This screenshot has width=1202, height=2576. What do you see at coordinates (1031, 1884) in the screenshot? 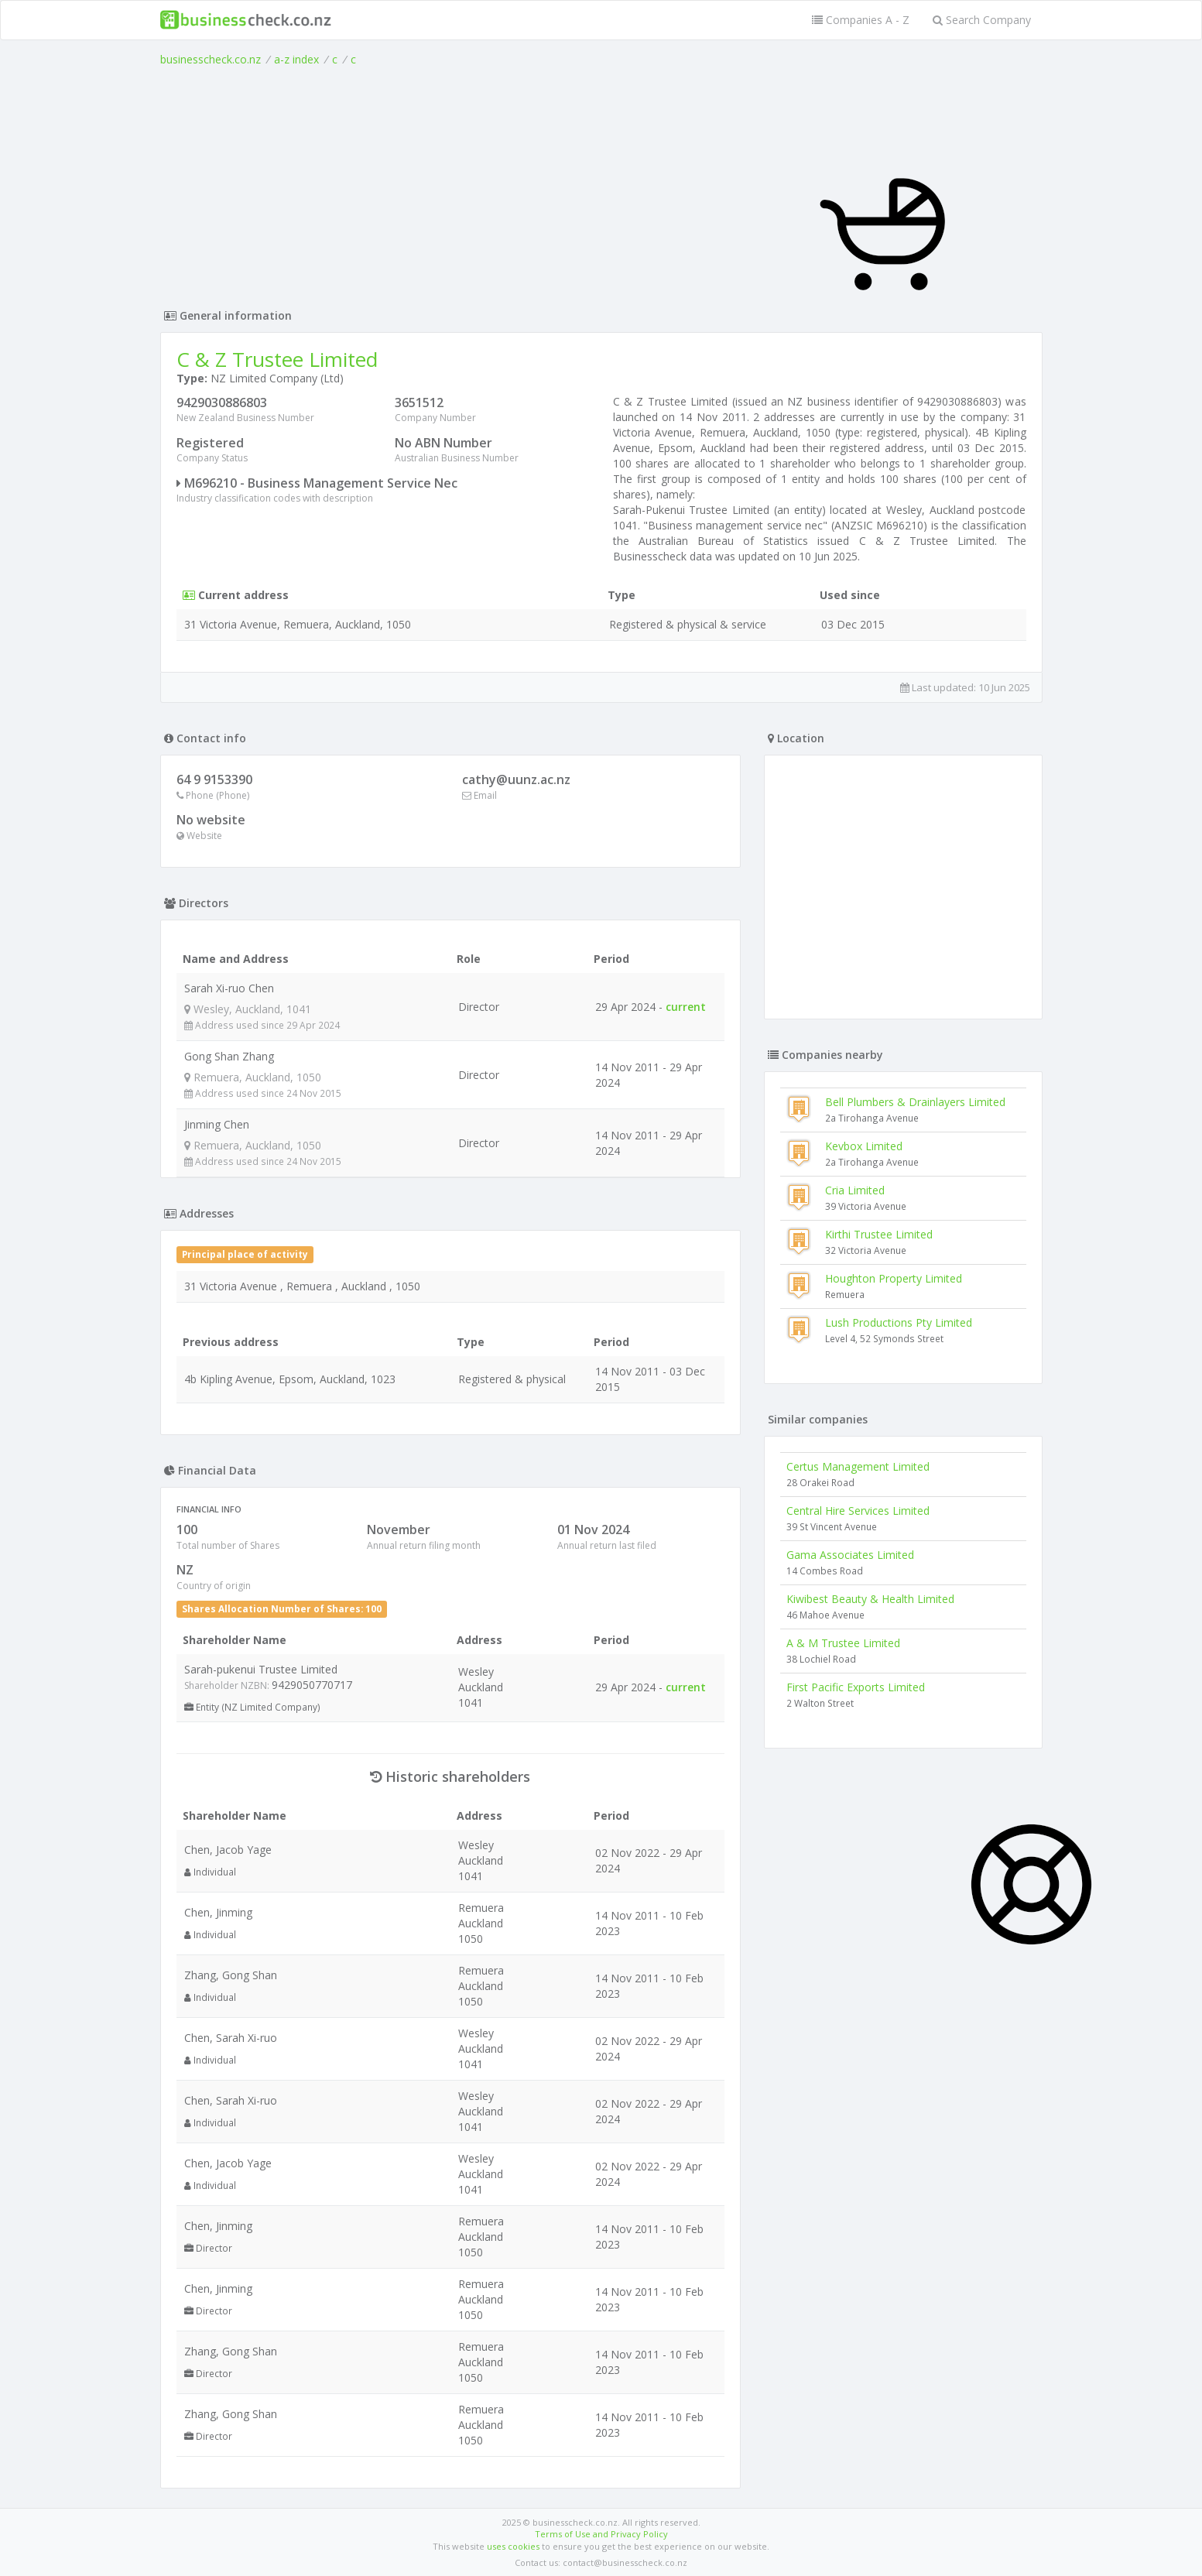
I see `access help or support center` at bounding box center [1031, 1884].